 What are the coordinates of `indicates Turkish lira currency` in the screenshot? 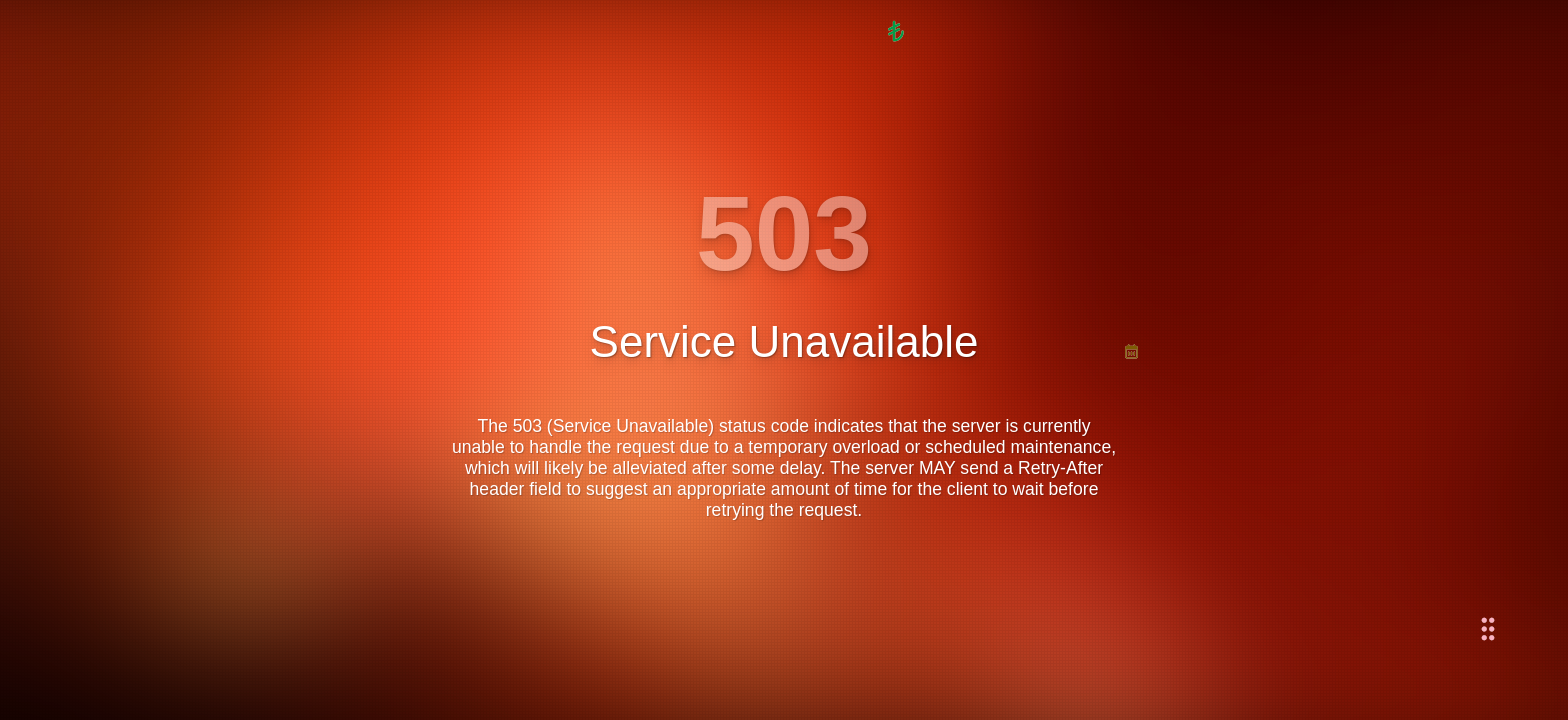 It's located at (896, 30).